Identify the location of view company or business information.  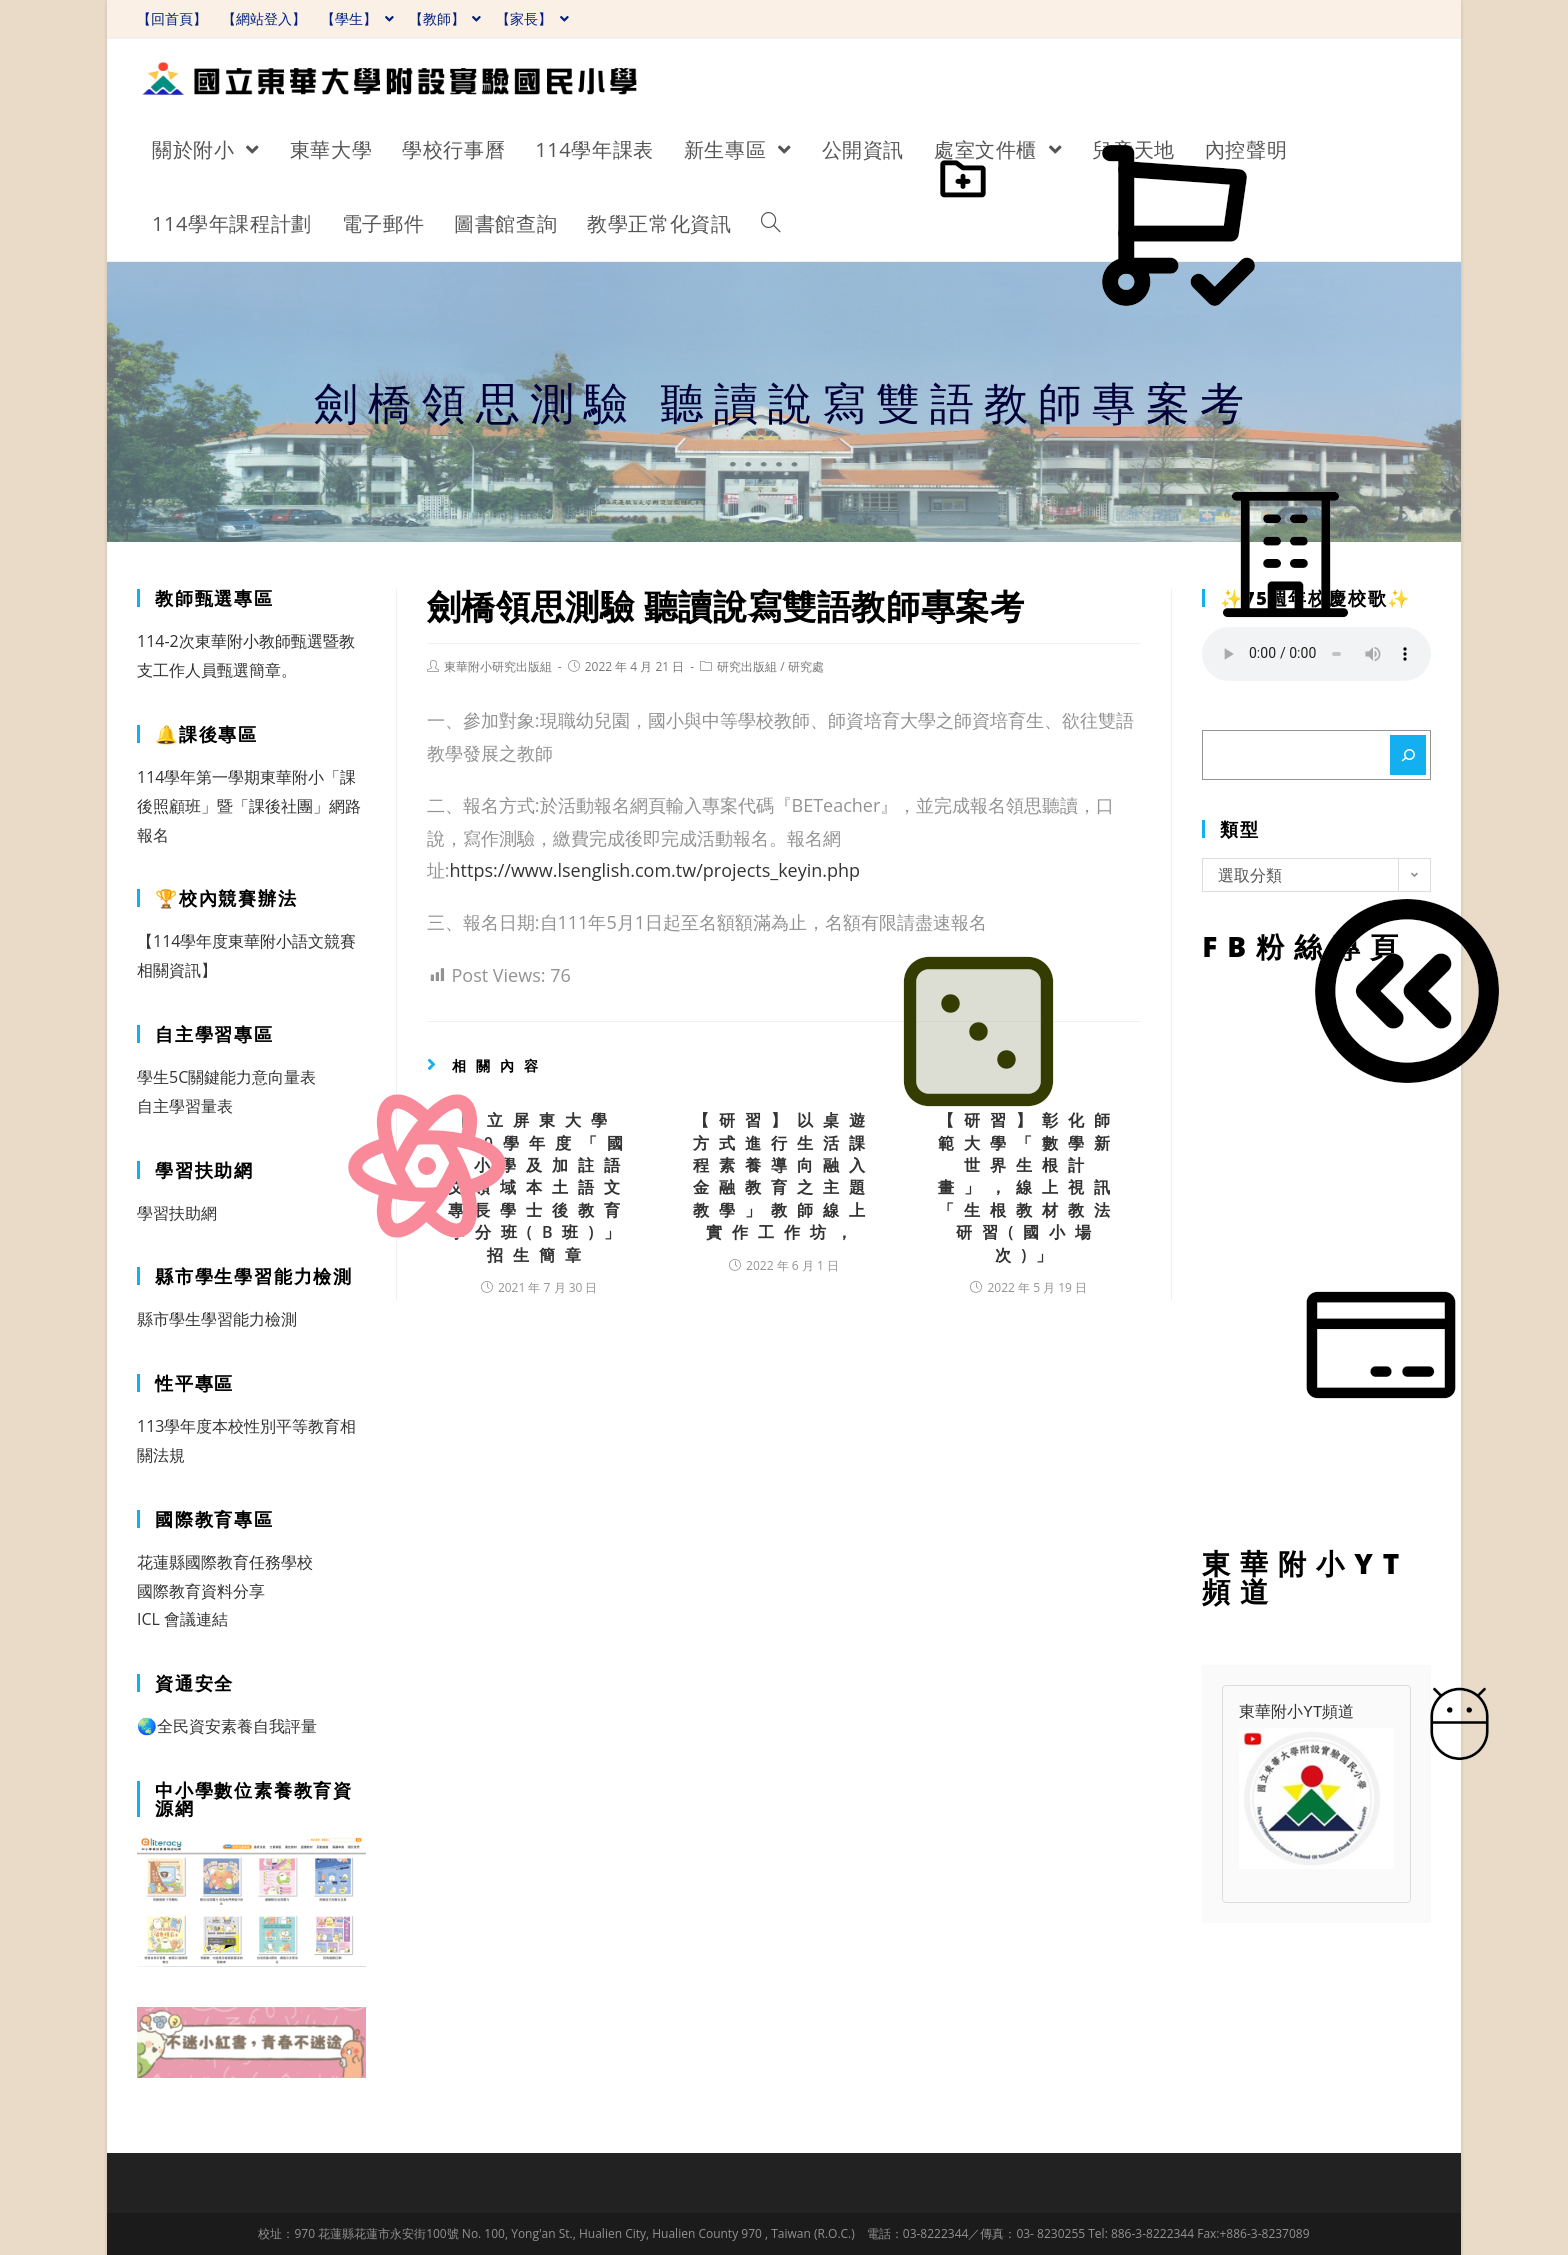
(1285, 554).